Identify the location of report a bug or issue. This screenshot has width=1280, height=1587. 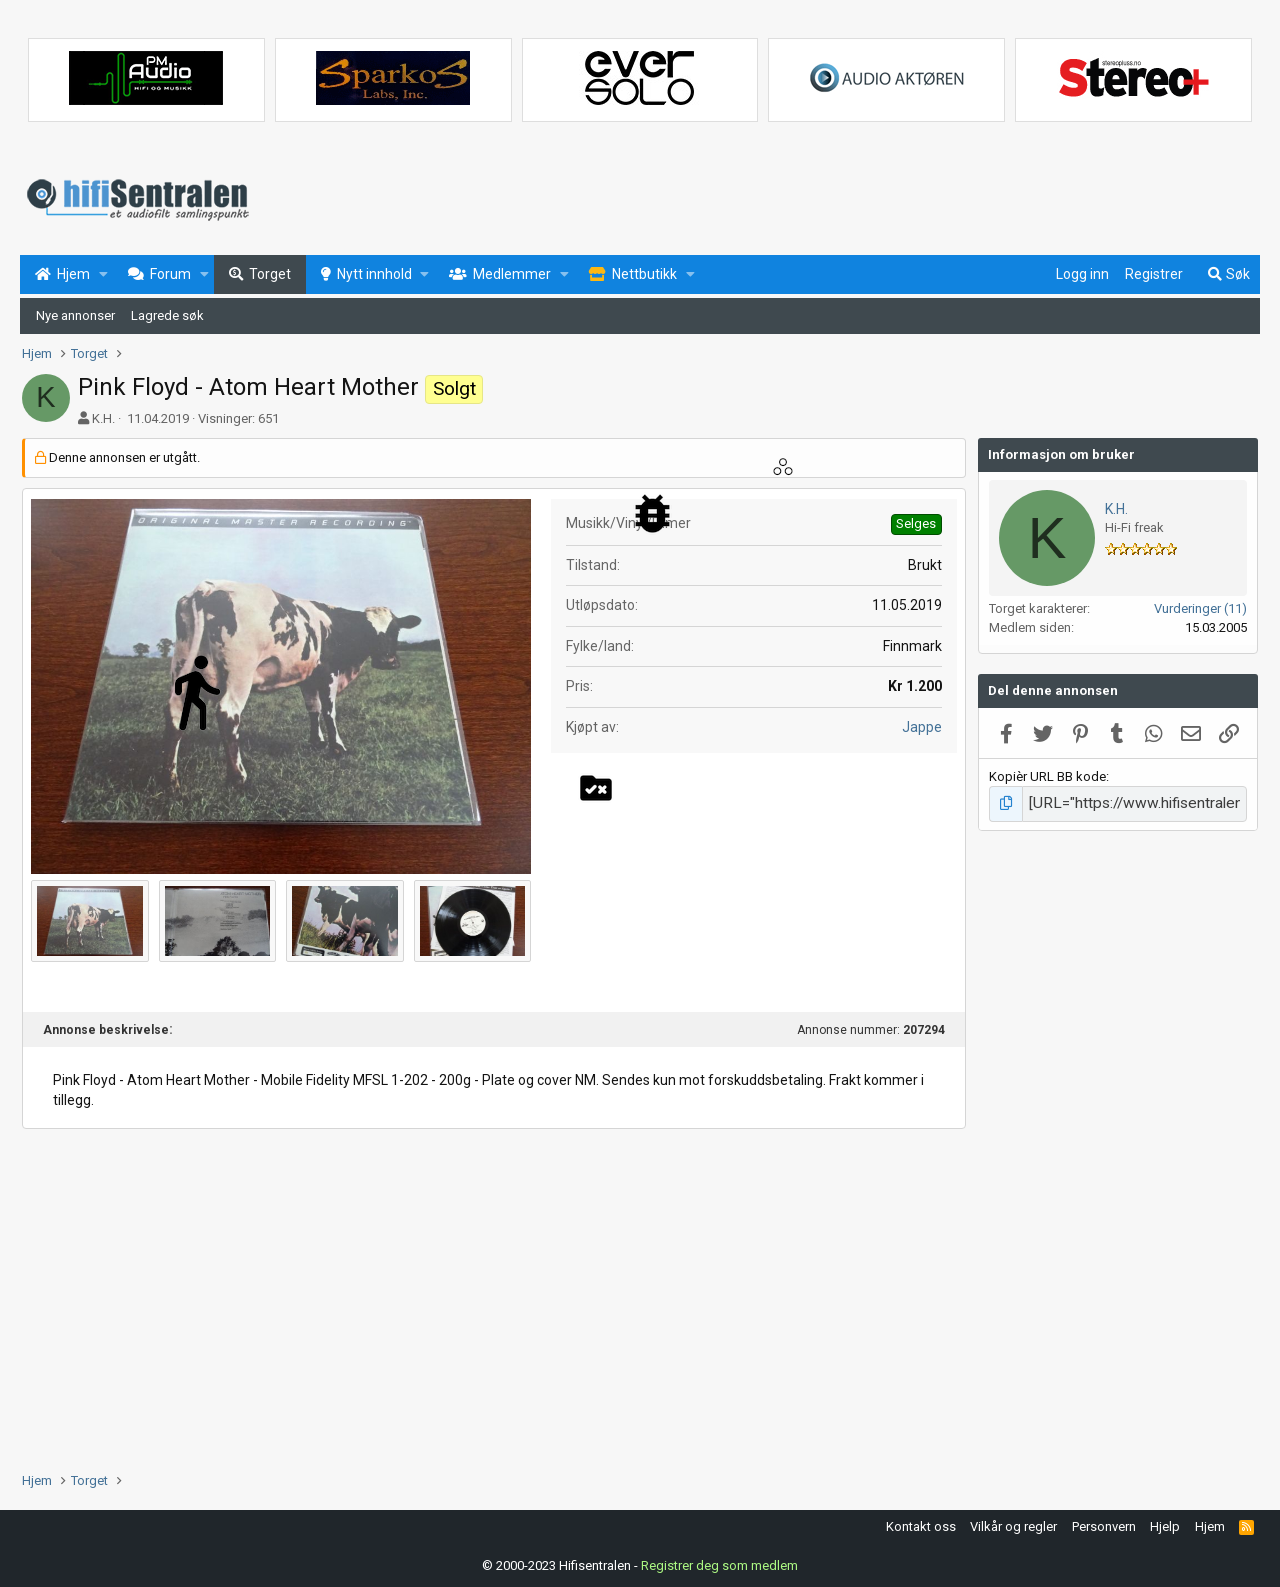
(652, 513).